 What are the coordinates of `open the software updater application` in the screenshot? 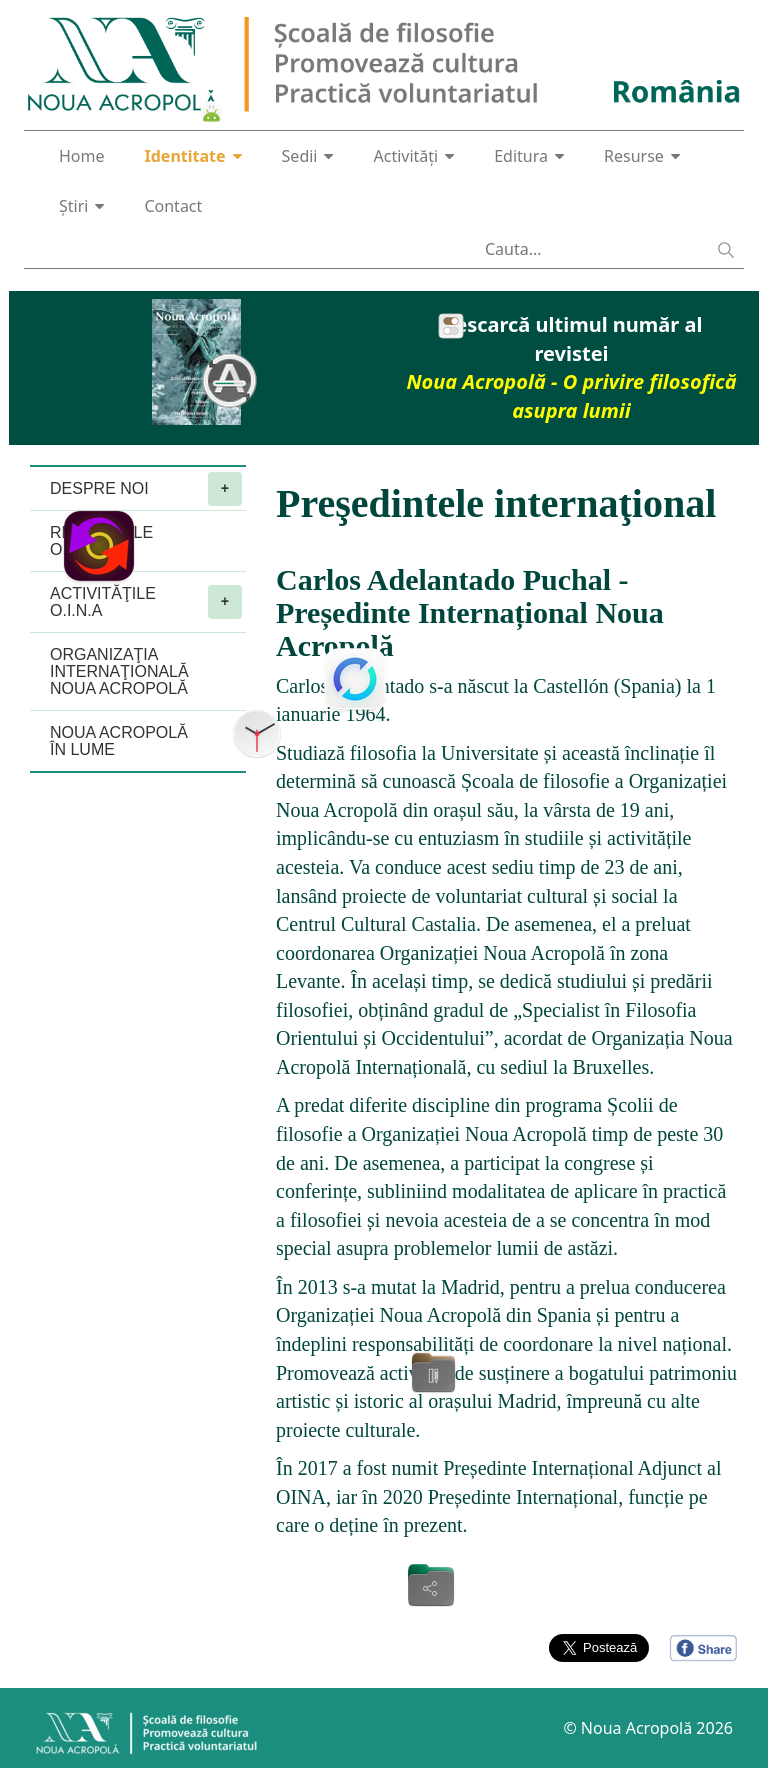 It's located at (229, 380).